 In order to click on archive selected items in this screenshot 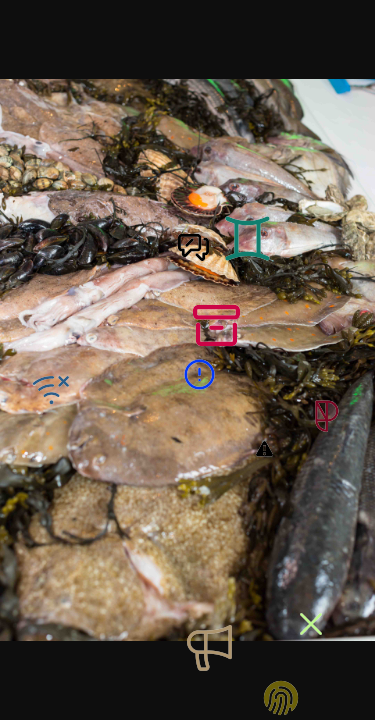, I will do `click(216, 325)`.